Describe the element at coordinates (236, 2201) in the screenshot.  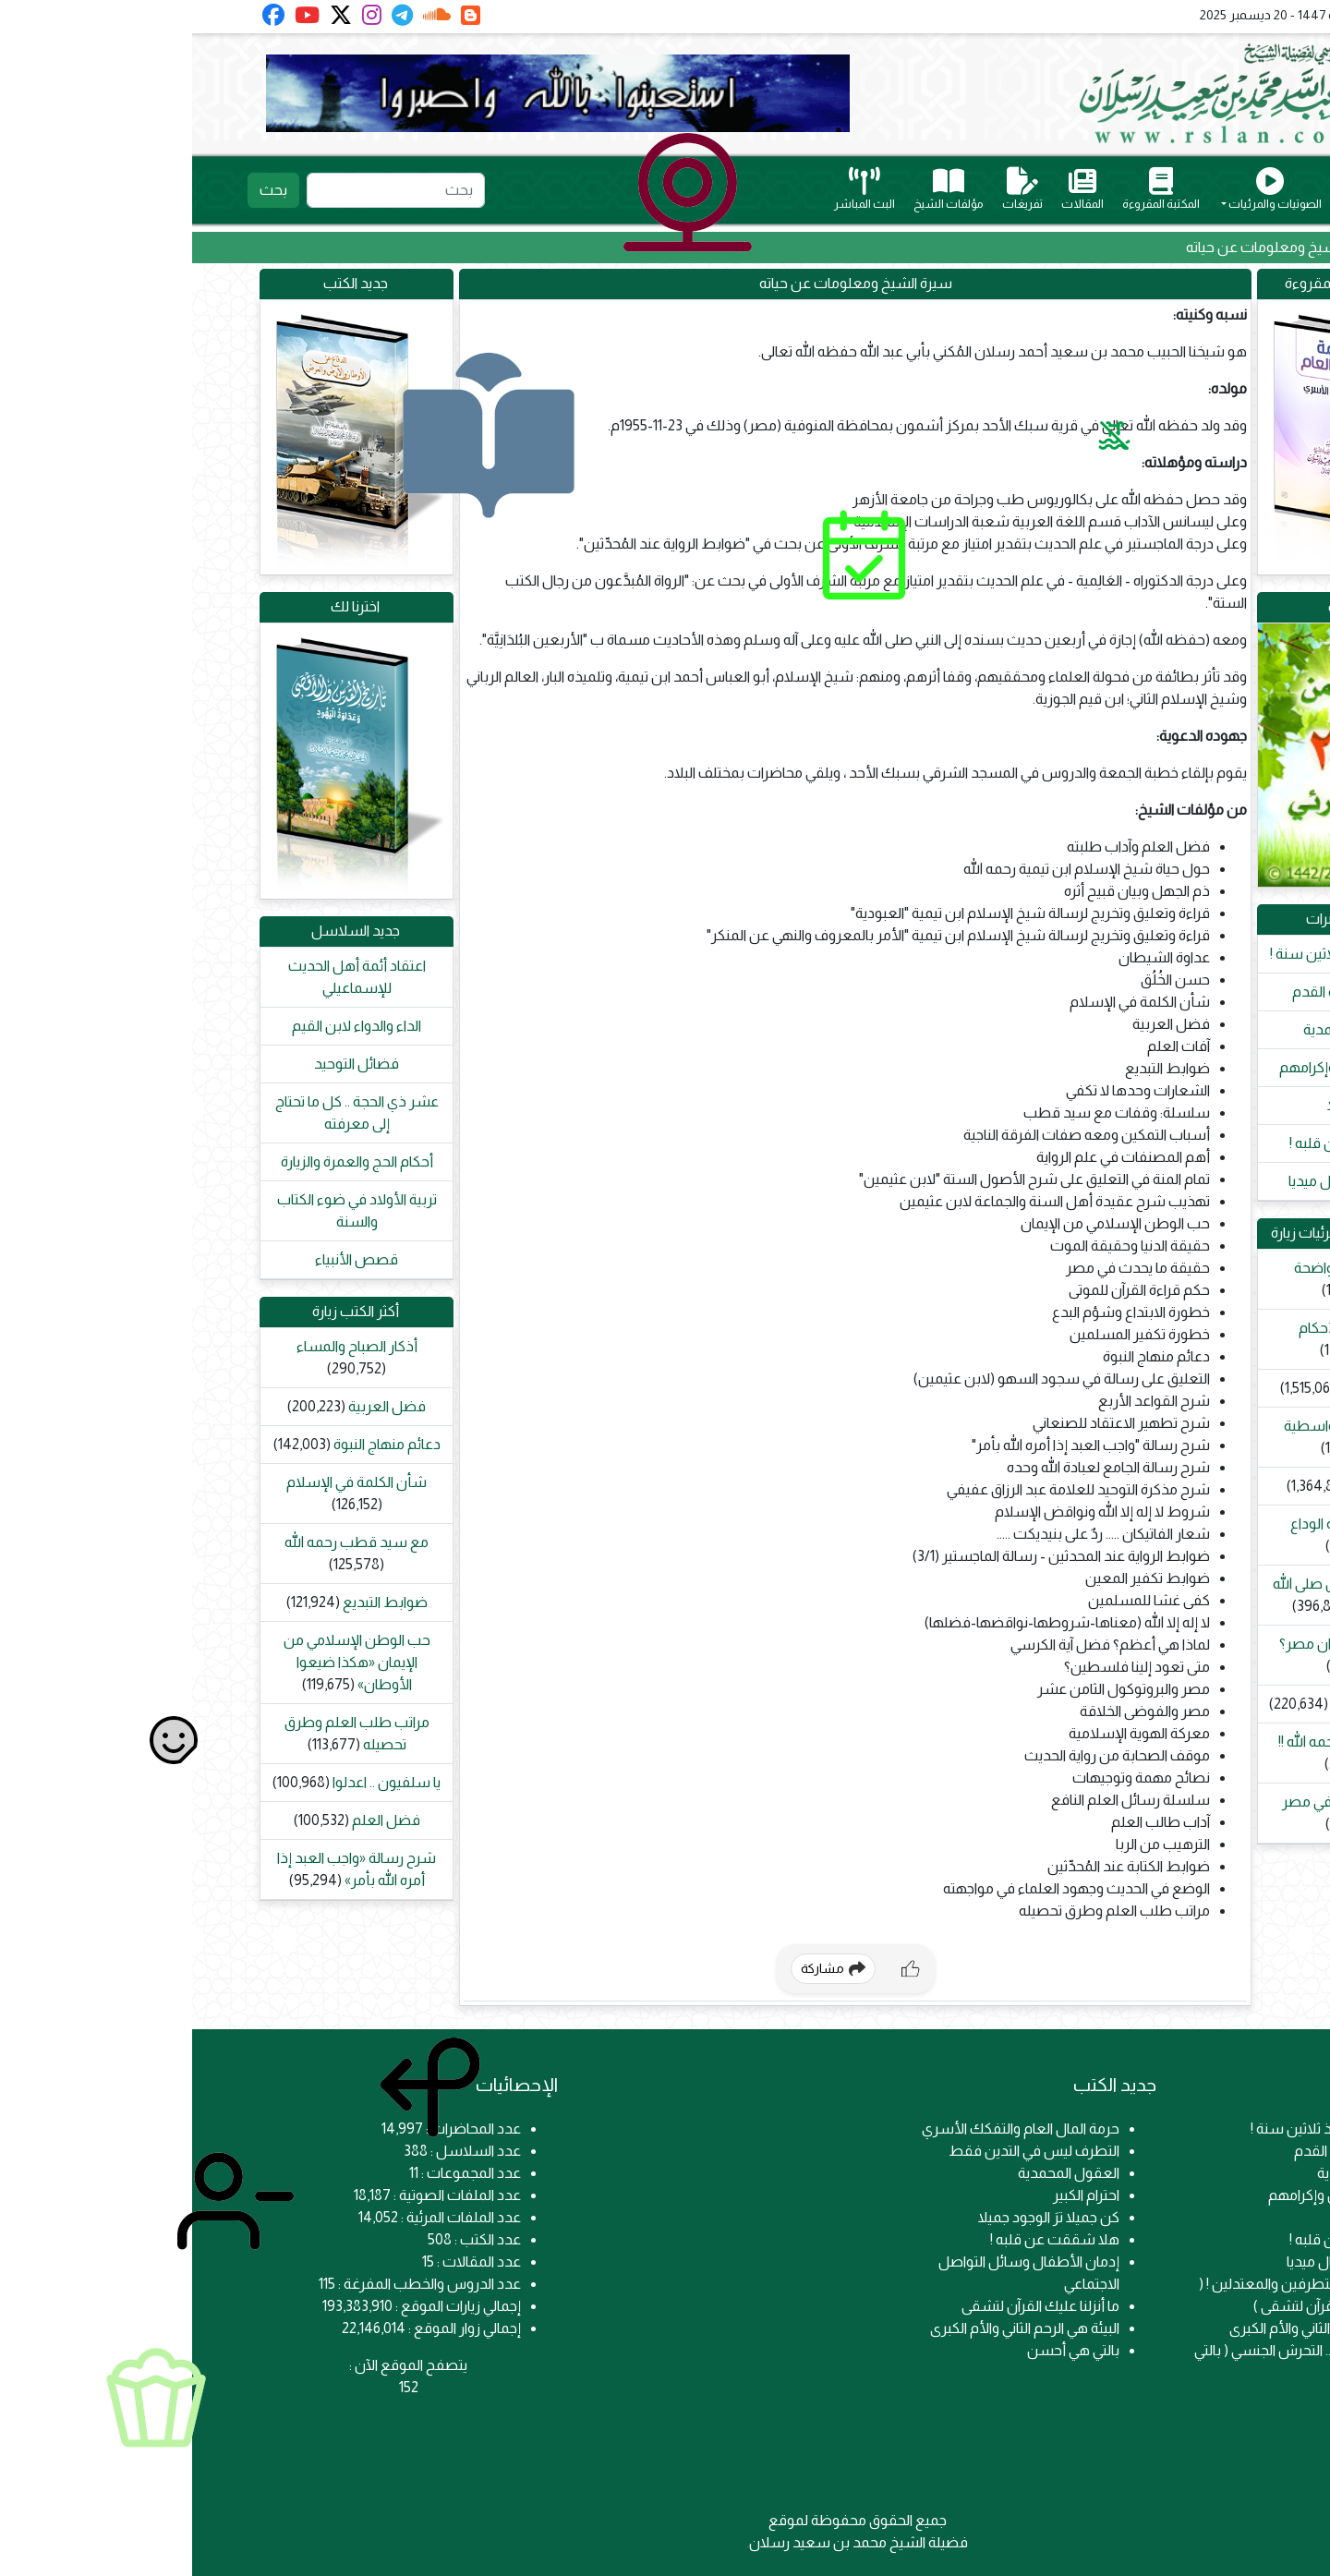
I see `remove a user or contact` at that location.